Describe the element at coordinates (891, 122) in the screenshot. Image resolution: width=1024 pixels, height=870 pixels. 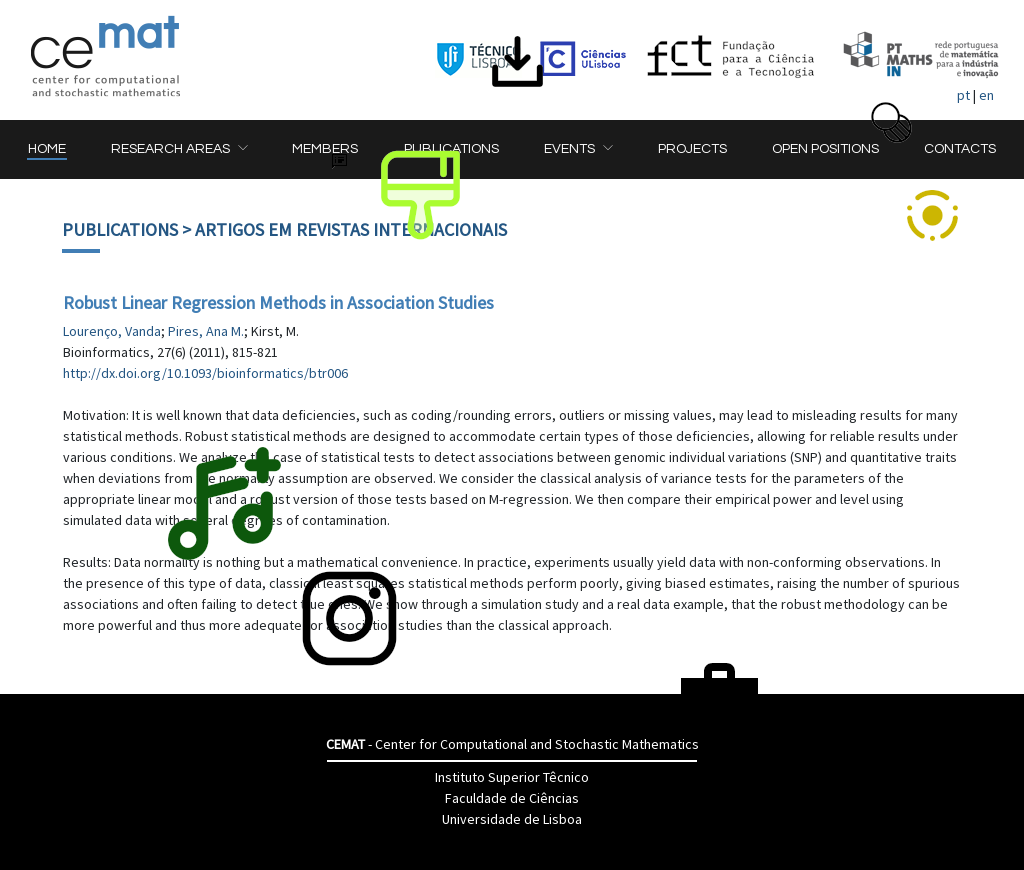
I see `subtract or remove a shape from selection` at that location.